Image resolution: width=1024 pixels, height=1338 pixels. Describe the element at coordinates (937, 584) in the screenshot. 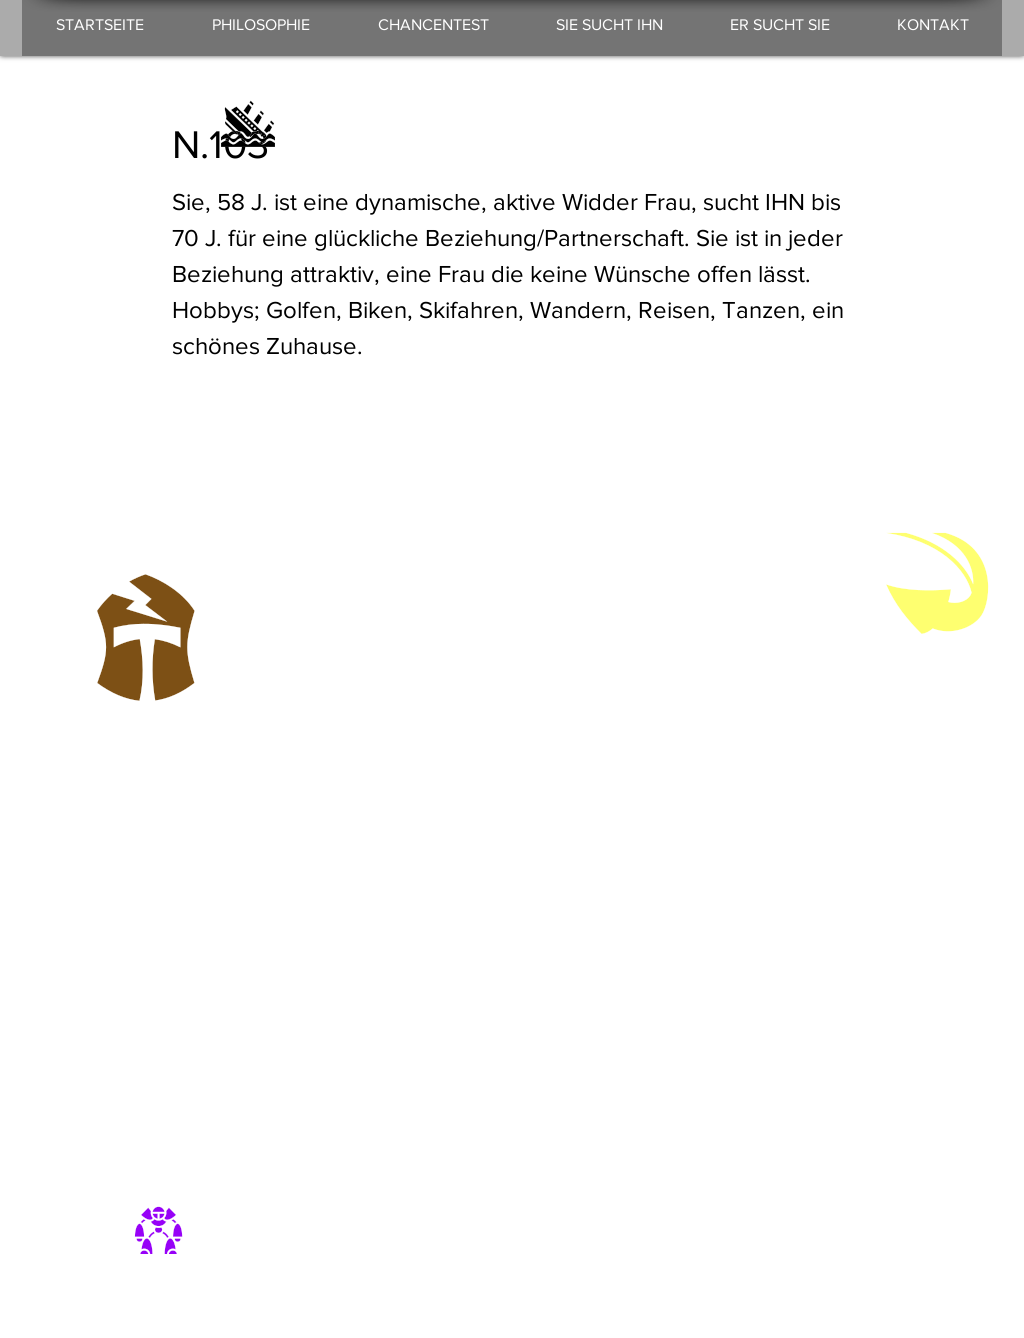

I see `go back to previous screen` at that location.